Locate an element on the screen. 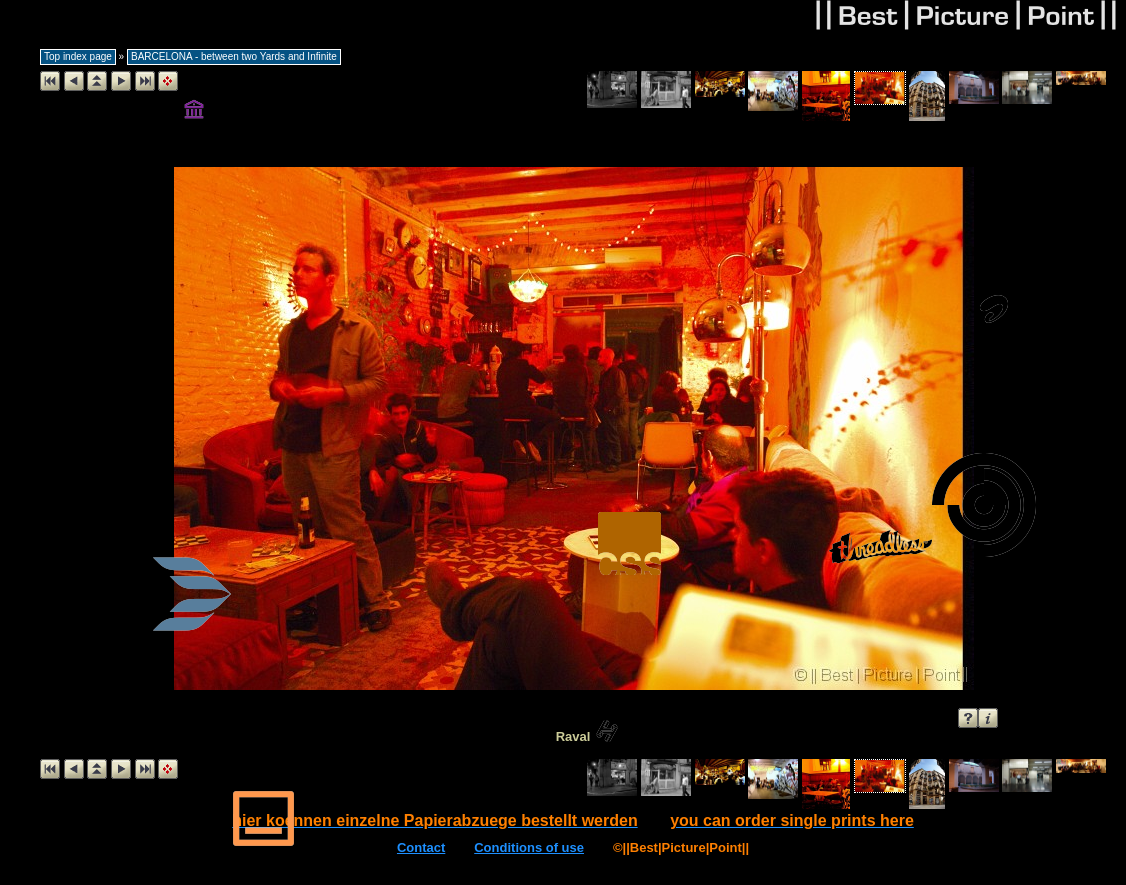 The image size is (1126, 885). bombardier company logo is located at coordinates (192, 594).